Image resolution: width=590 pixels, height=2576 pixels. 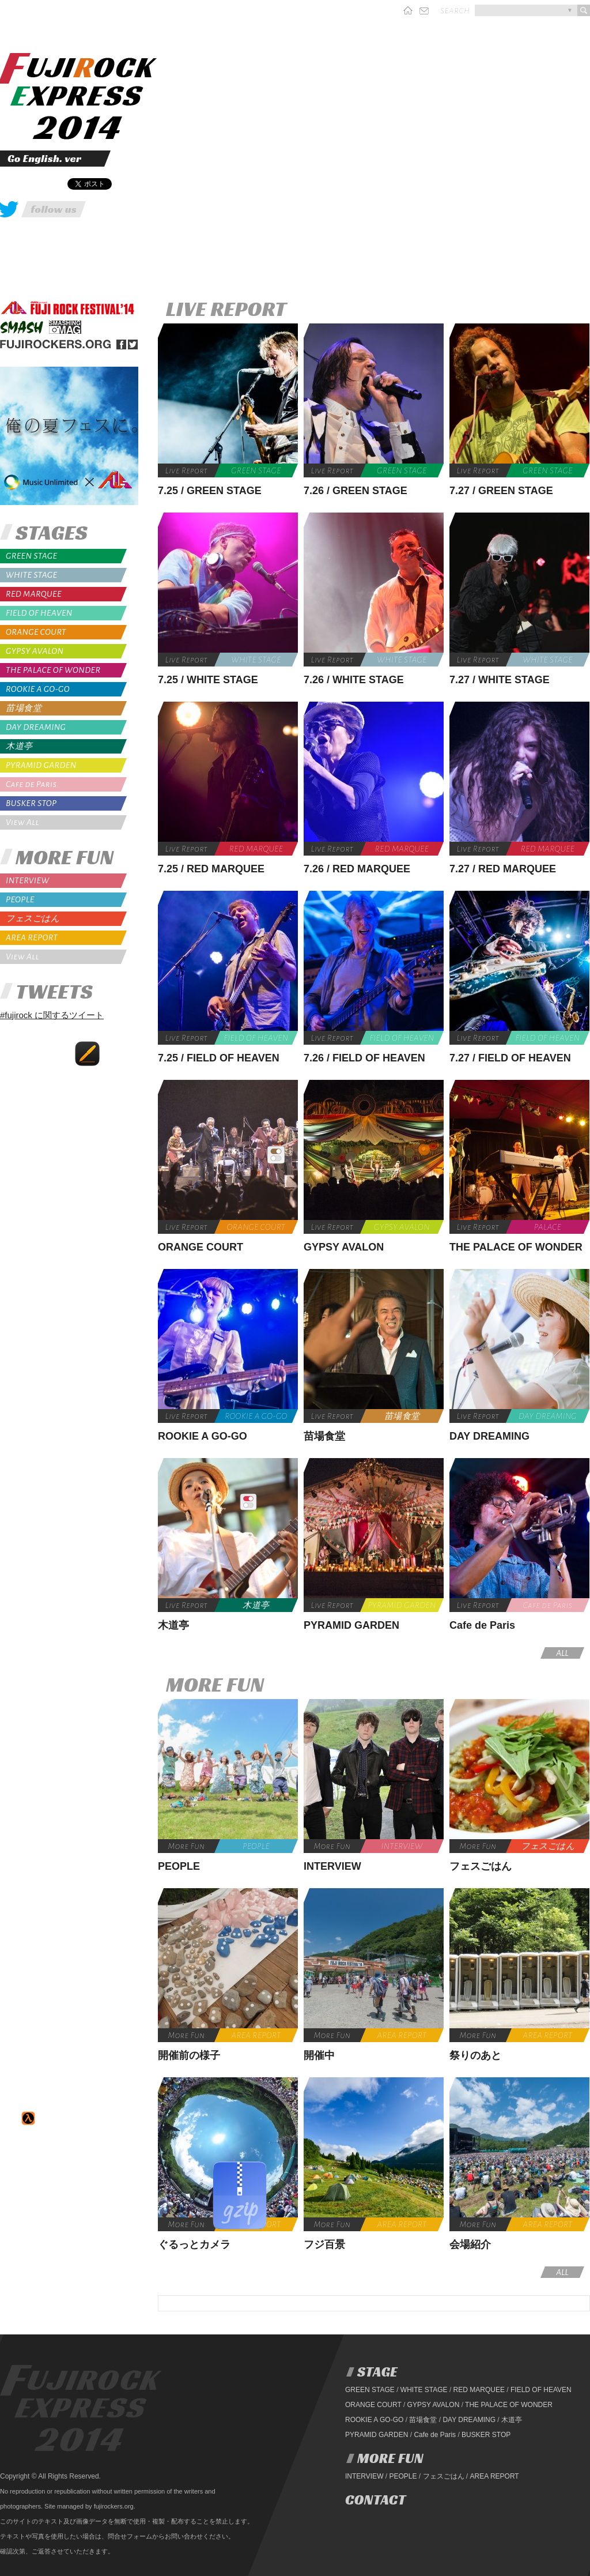 I want to click on a gzip compressed archive file, so click(x=240, y=2195).